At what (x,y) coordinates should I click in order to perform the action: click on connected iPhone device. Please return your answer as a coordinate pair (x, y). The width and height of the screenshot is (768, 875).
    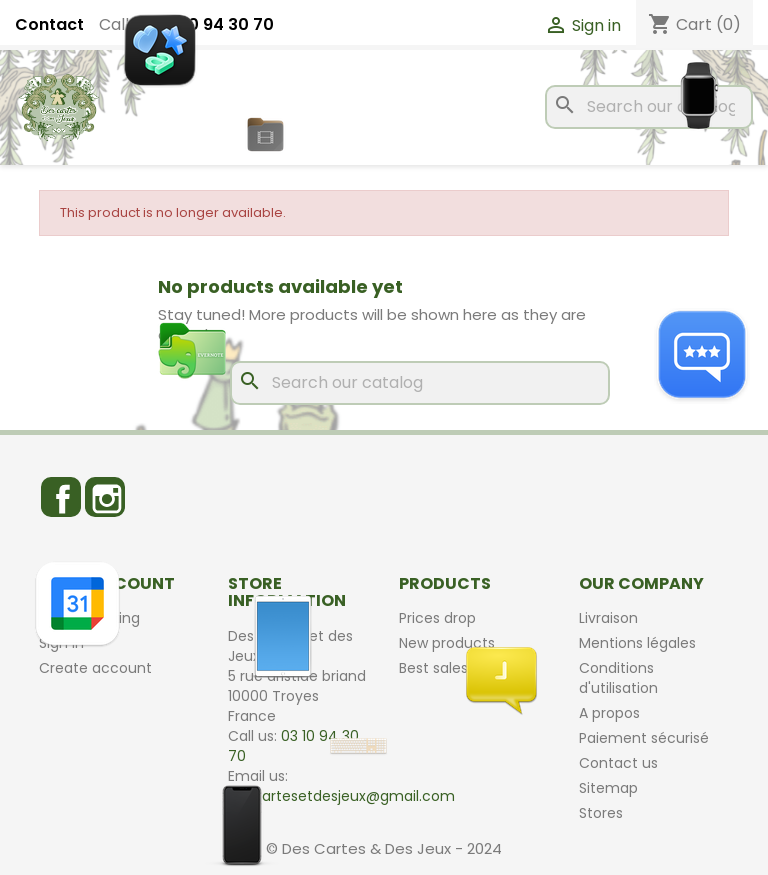
    Looking at the image, I should click on (242, 826).